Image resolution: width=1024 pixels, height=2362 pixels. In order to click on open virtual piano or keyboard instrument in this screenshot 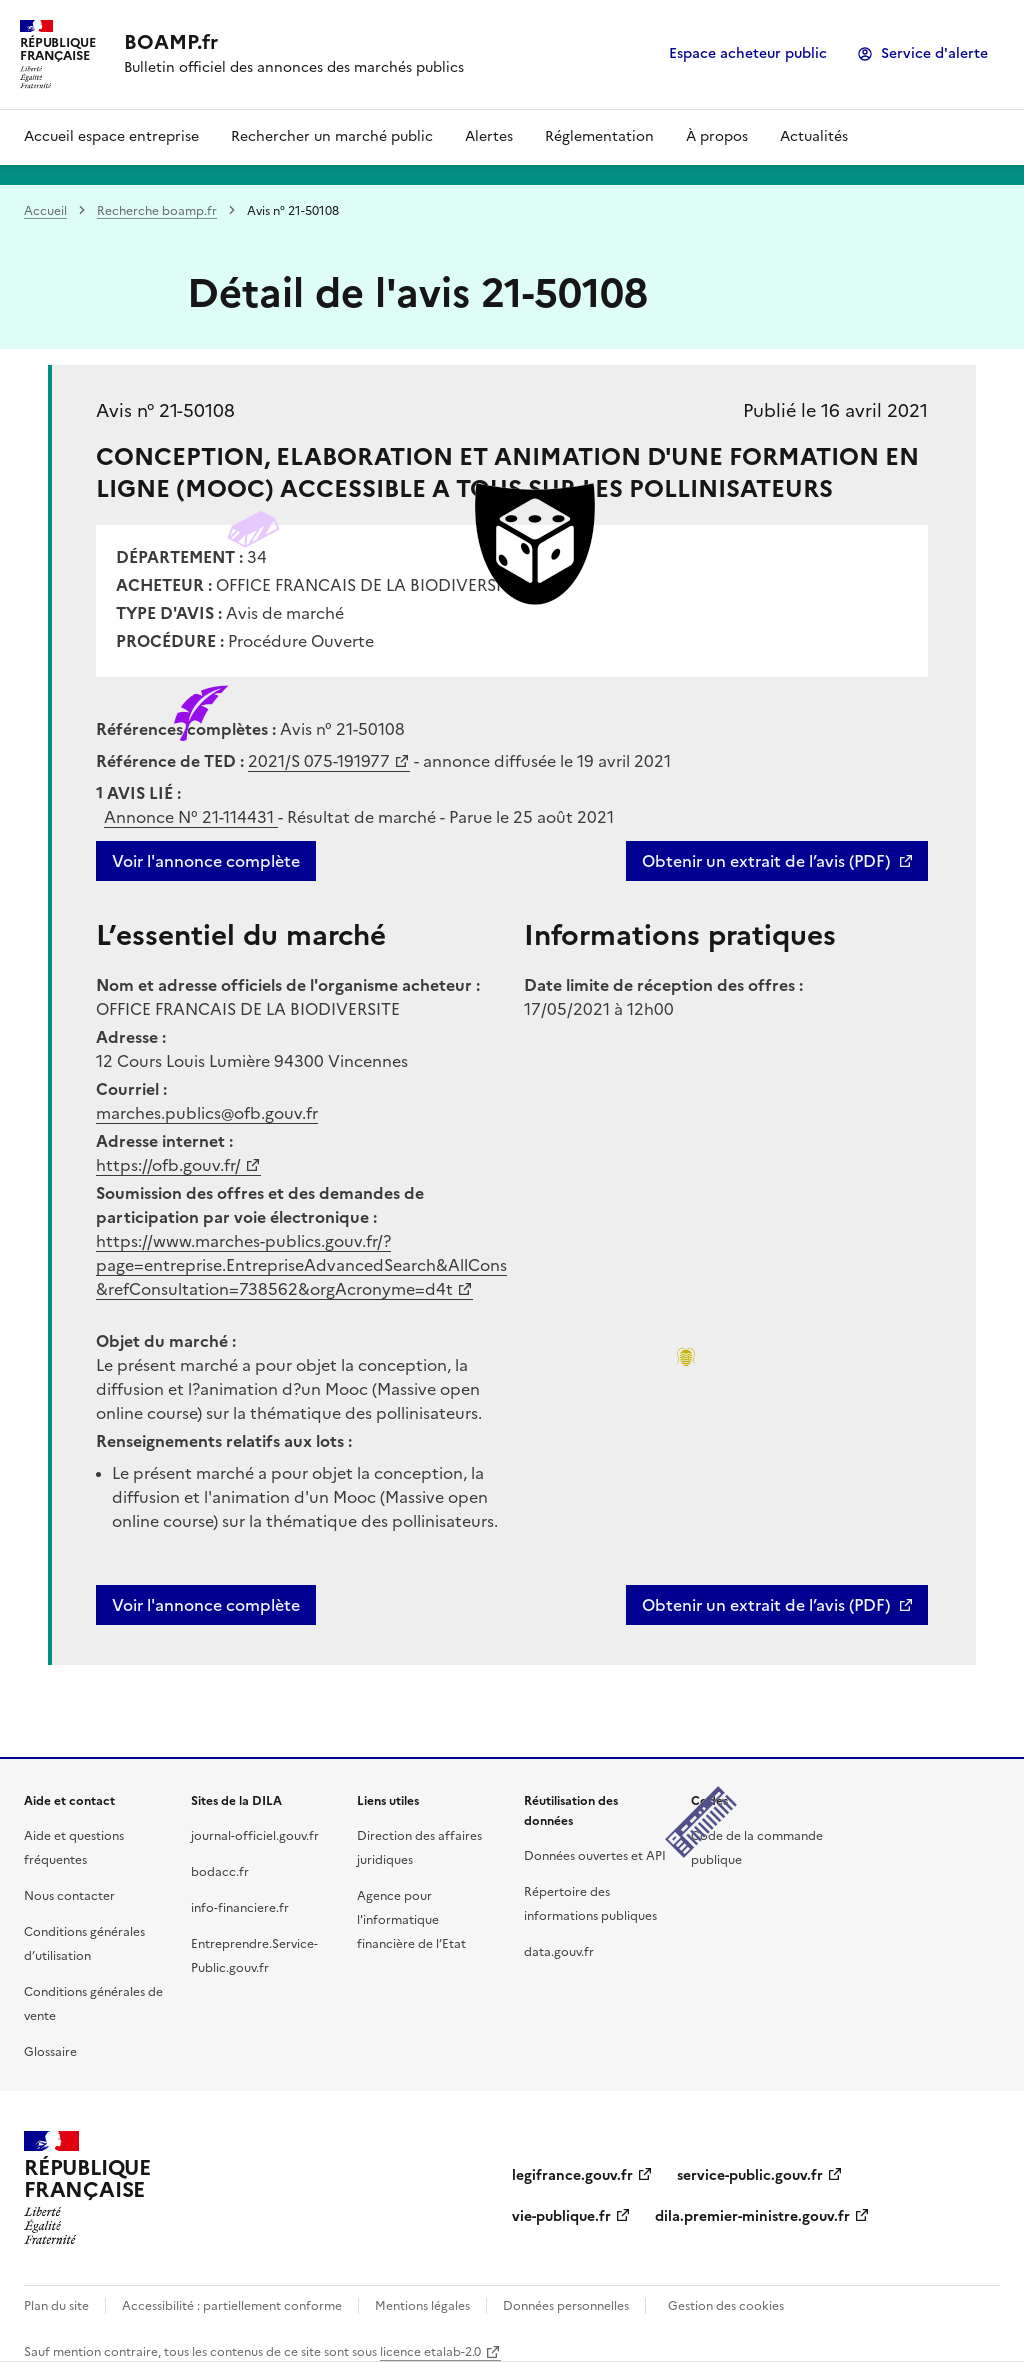, I will do `click(701, 1822)`.